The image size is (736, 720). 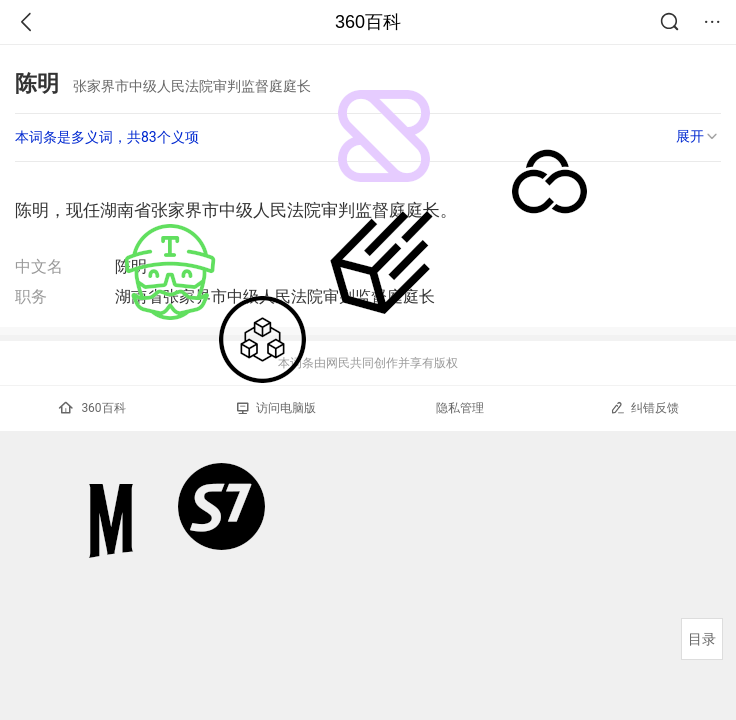 I want to click on open the Shortcut project management app, so click(x=384, y=136).